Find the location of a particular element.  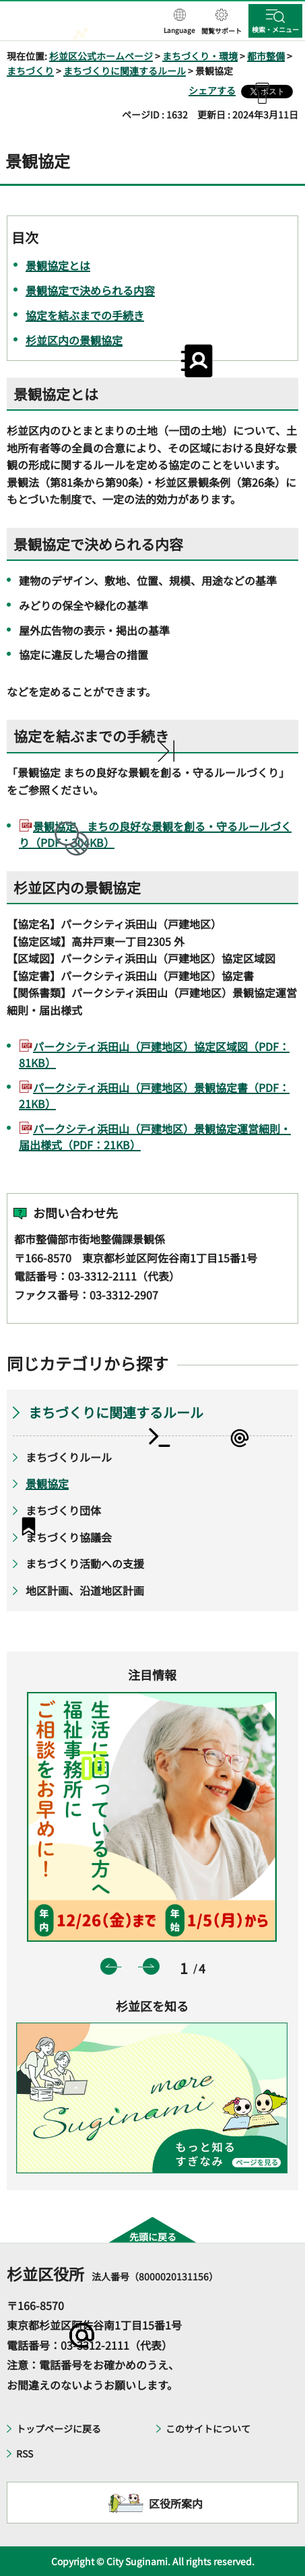

open command line terminal is located at coordinates (160, 1437).